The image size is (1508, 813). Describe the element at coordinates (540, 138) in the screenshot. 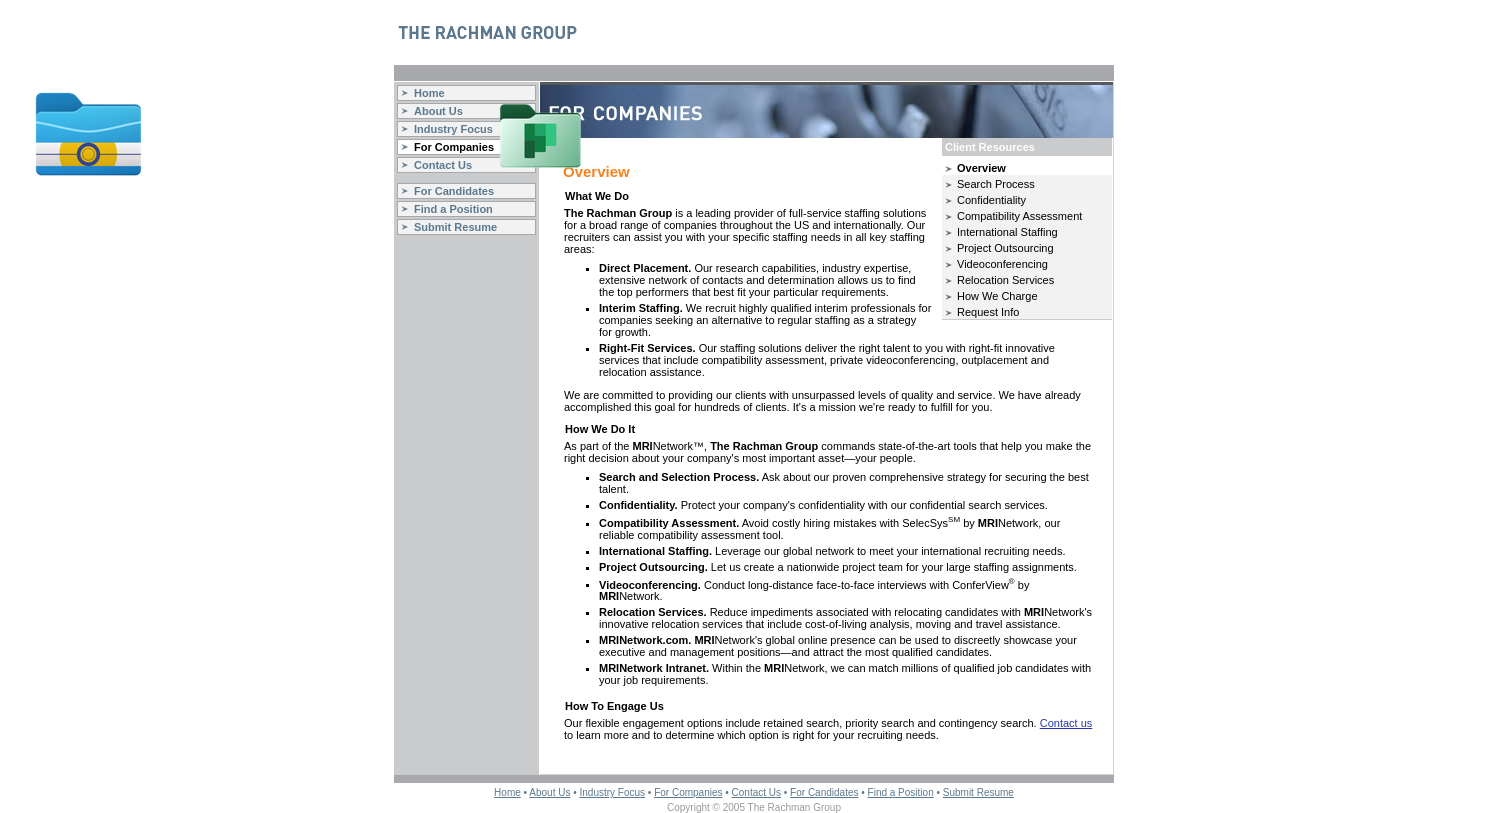

I see `open microsoft planner files folder` at that location.